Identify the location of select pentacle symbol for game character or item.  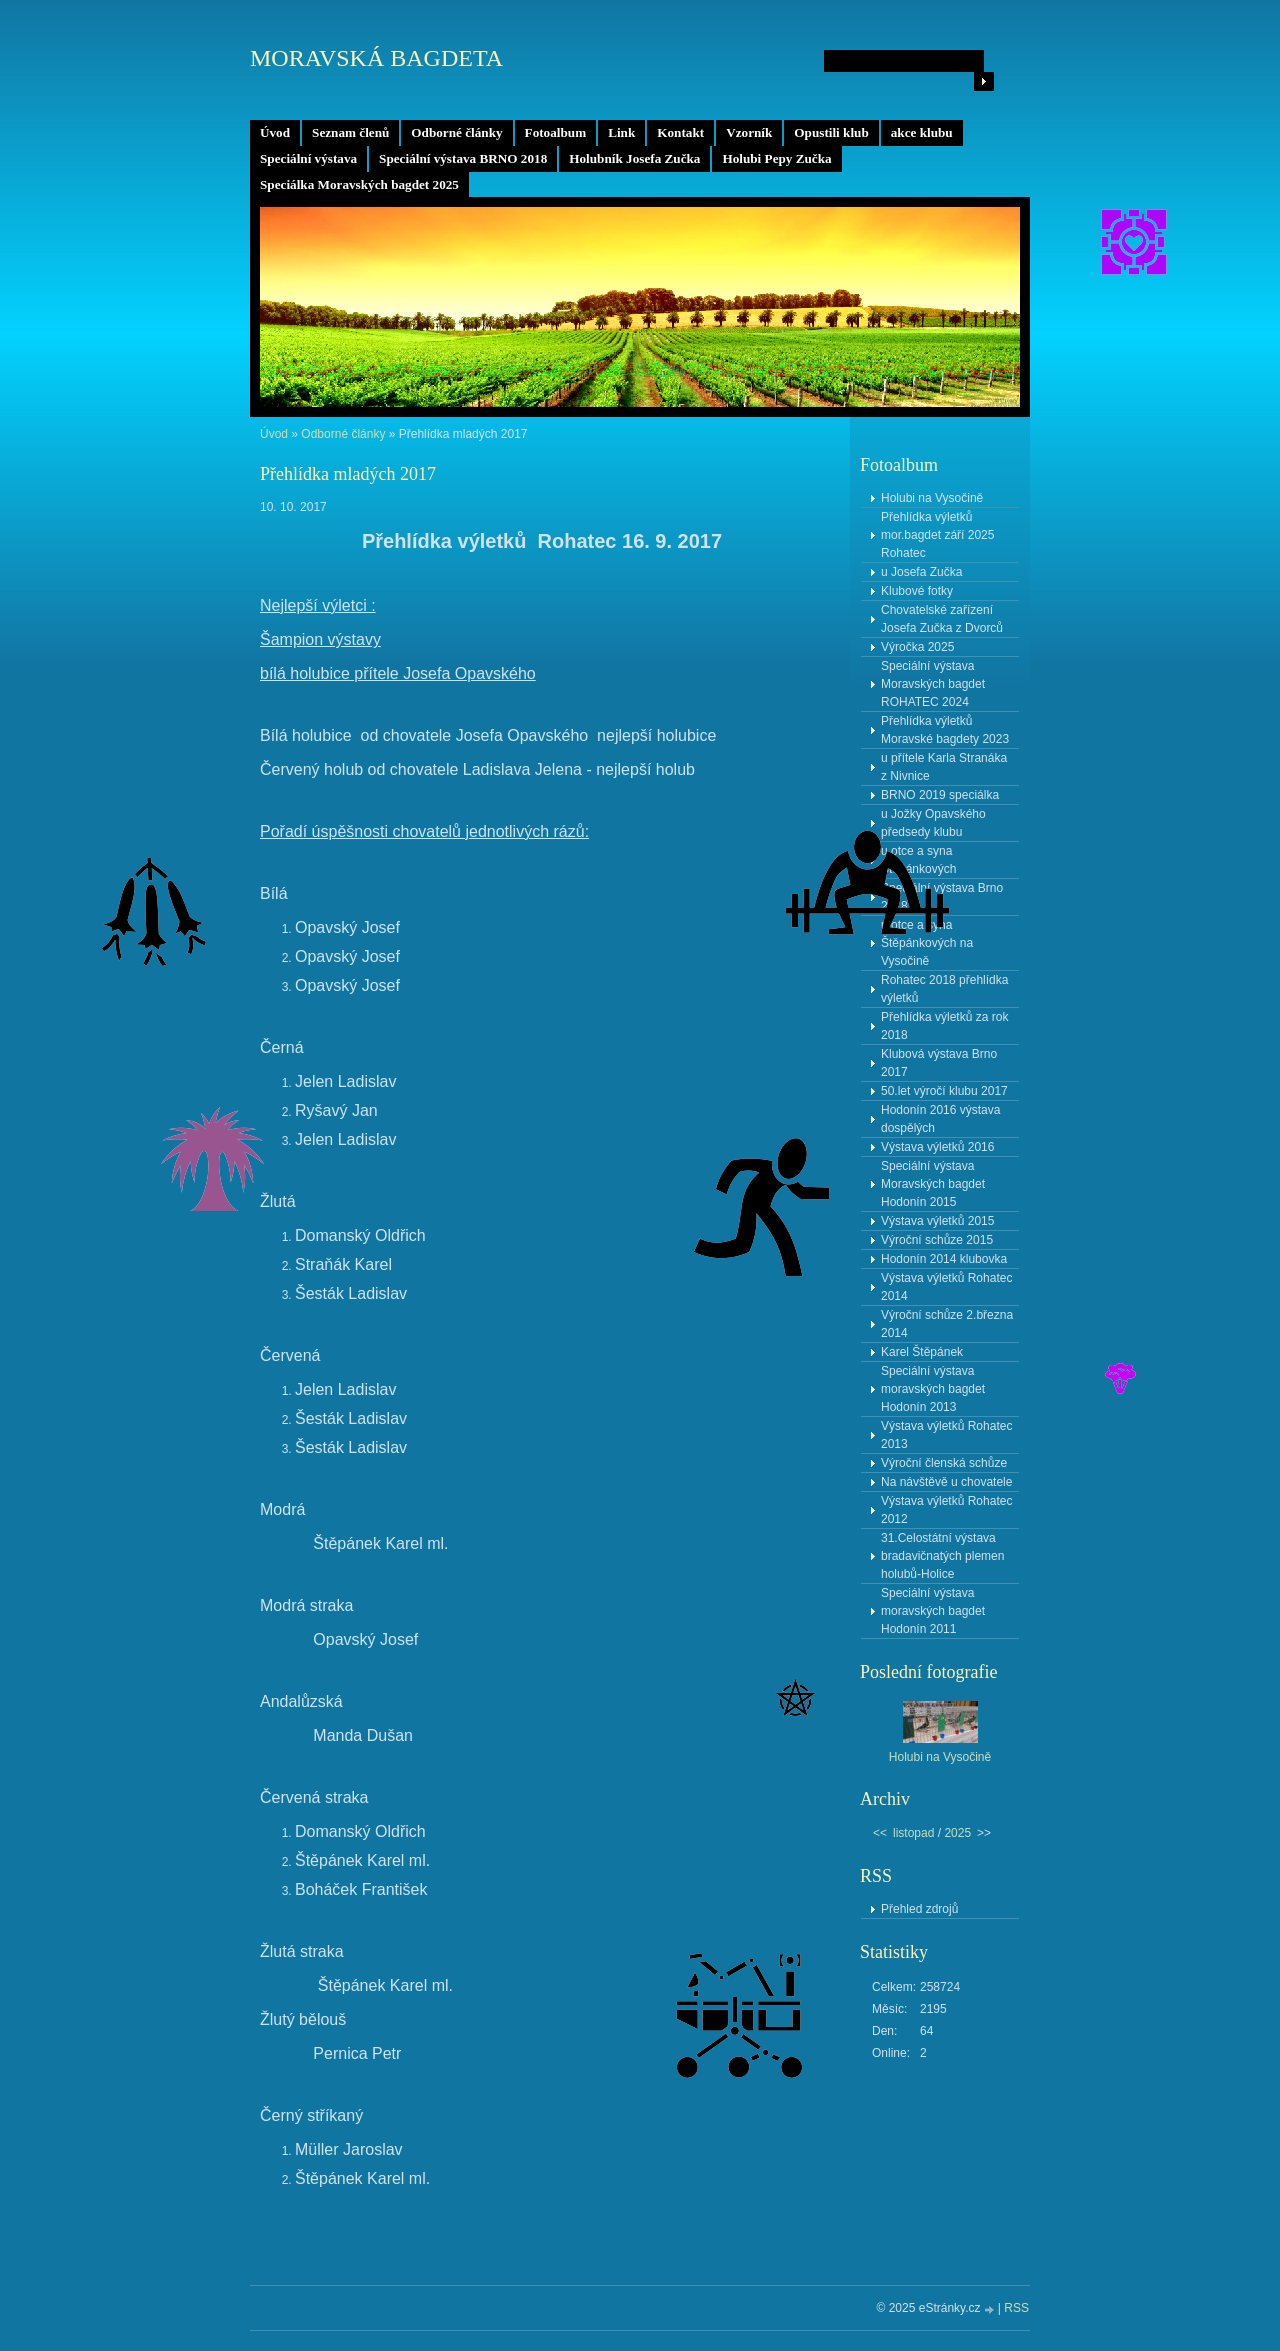
(795, 1697).